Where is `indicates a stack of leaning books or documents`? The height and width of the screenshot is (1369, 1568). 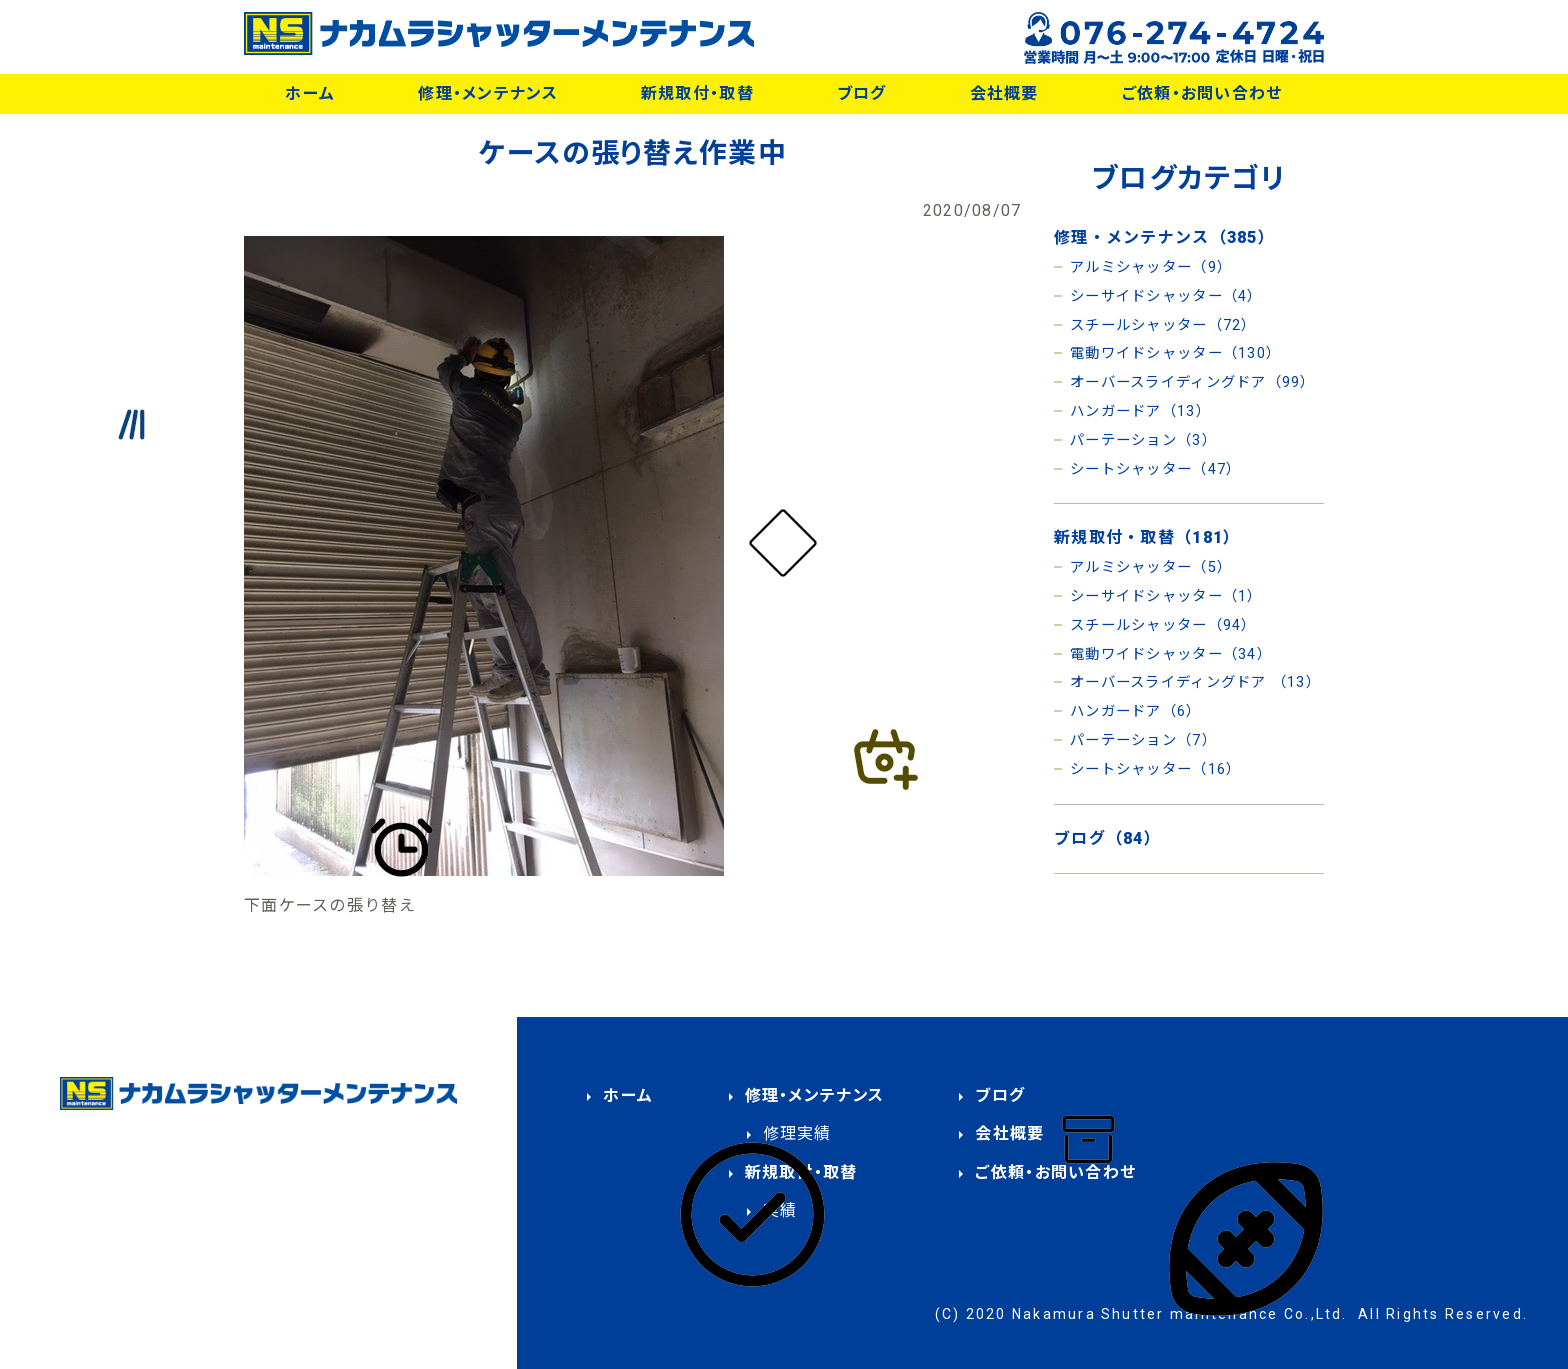 indicates a stack of leaning books or documents is located at coordinates (131, 424).